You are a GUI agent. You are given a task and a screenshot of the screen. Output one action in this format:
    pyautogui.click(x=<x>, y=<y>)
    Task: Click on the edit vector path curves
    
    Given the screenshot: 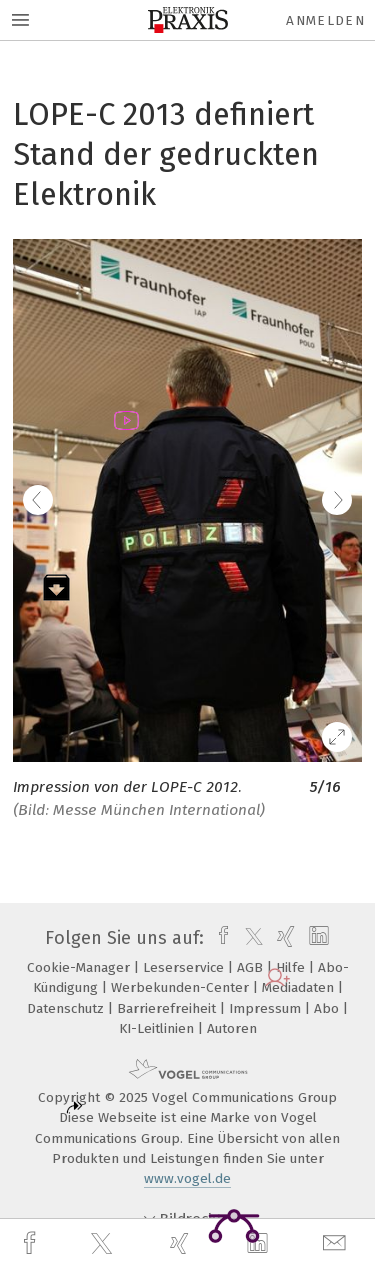 What is the action you would take?
    pyautogui.click(x=234, y=1226)
    